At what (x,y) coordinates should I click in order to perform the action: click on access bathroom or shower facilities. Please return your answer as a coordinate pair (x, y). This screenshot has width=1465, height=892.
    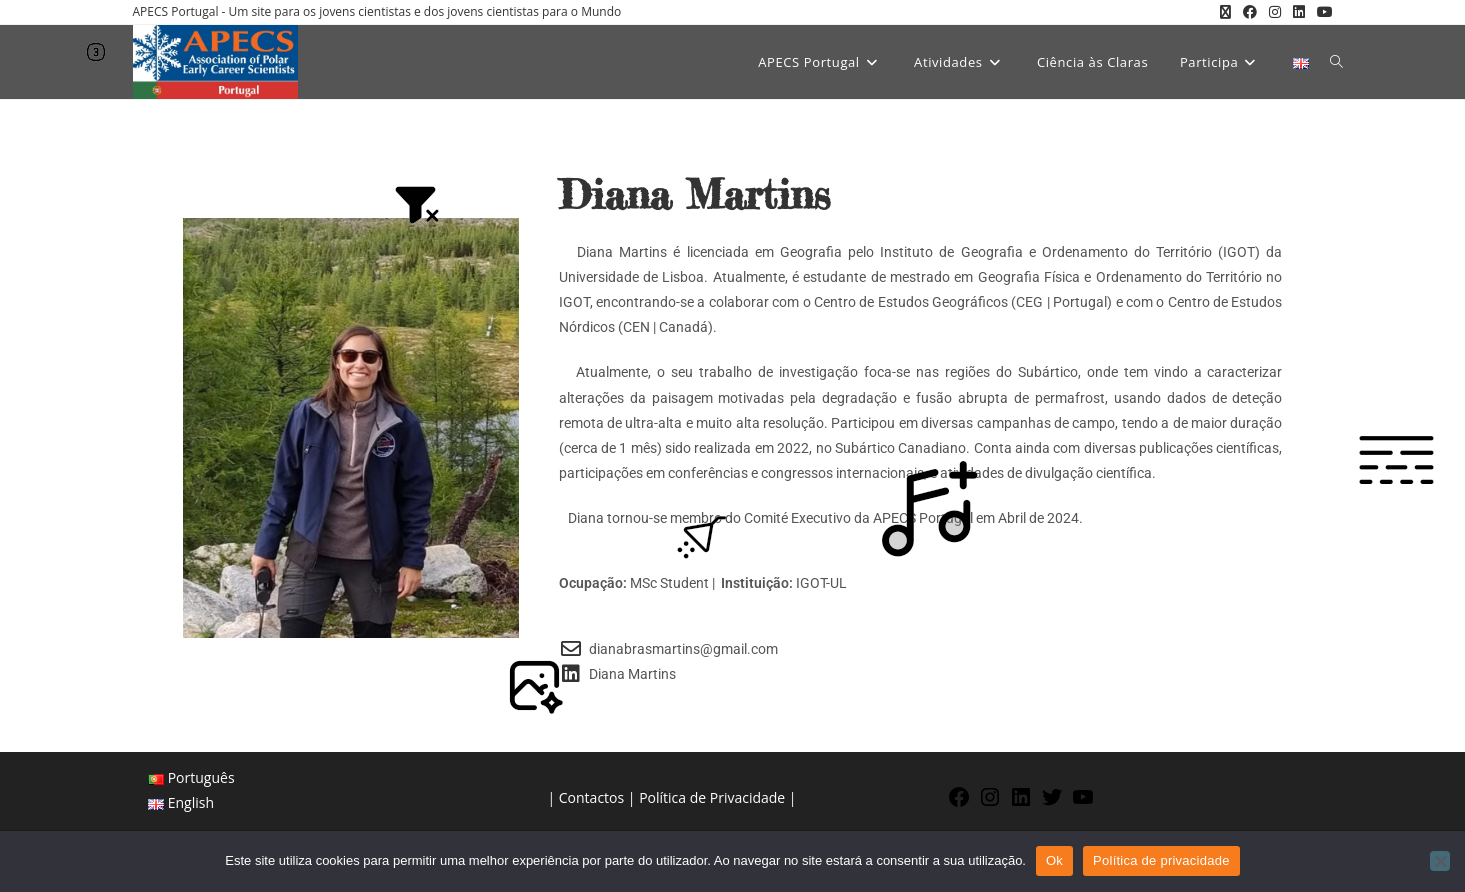
    Looking at the image, I should click on (701, 535).